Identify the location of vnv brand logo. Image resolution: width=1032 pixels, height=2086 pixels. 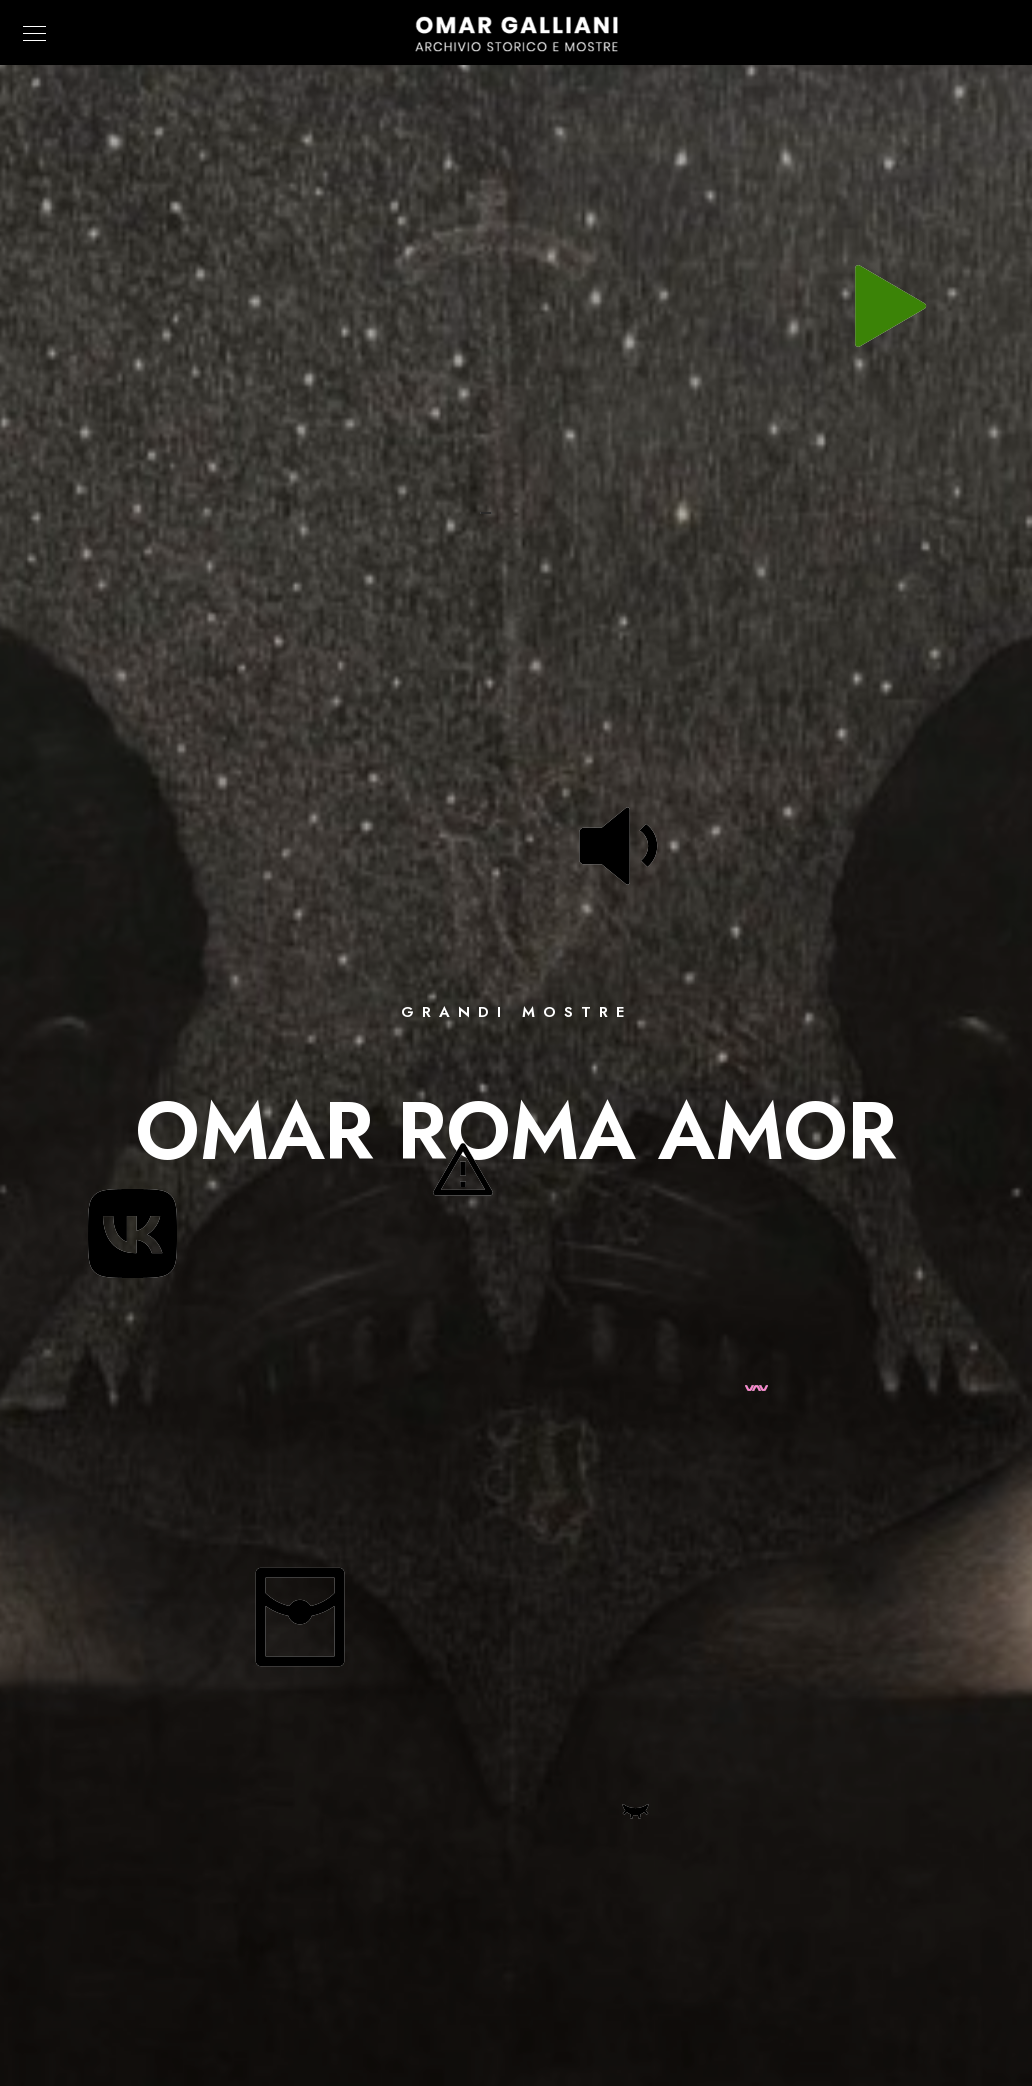
(756, 1387).